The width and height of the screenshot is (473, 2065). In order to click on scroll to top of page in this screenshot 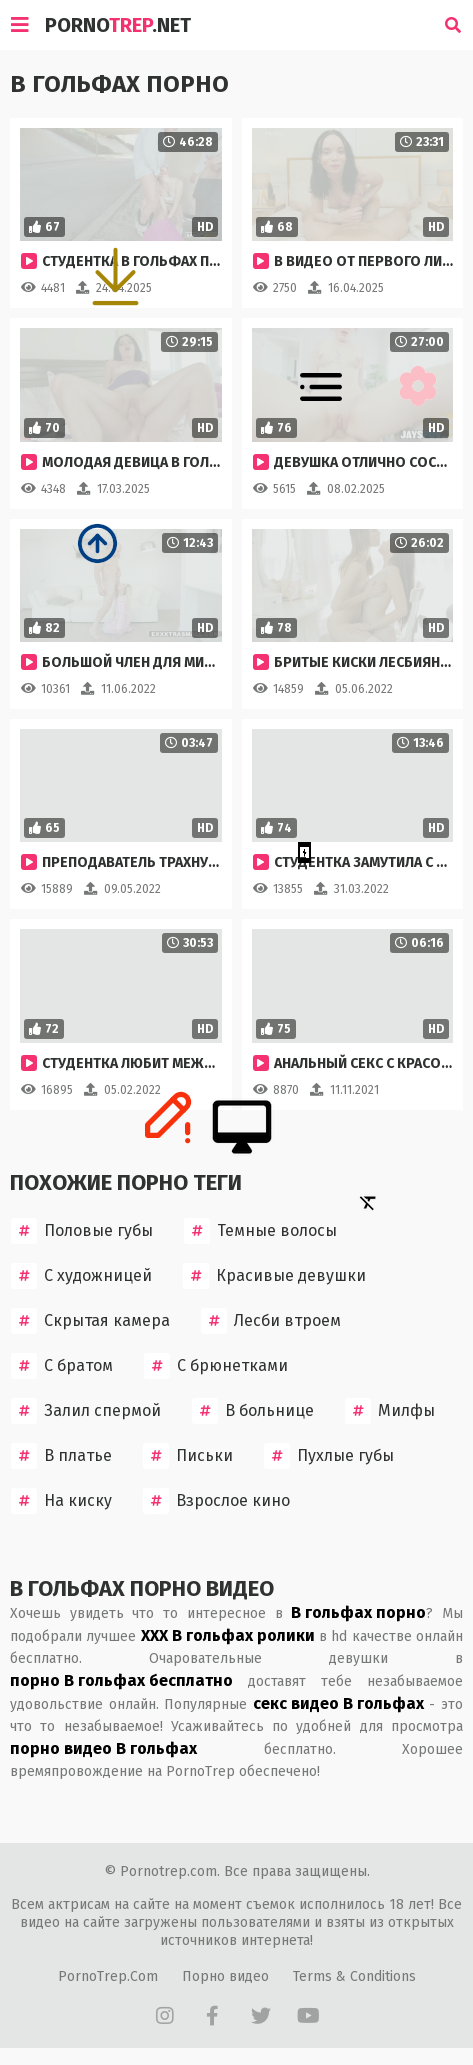, I will do `click(97, 543)`.